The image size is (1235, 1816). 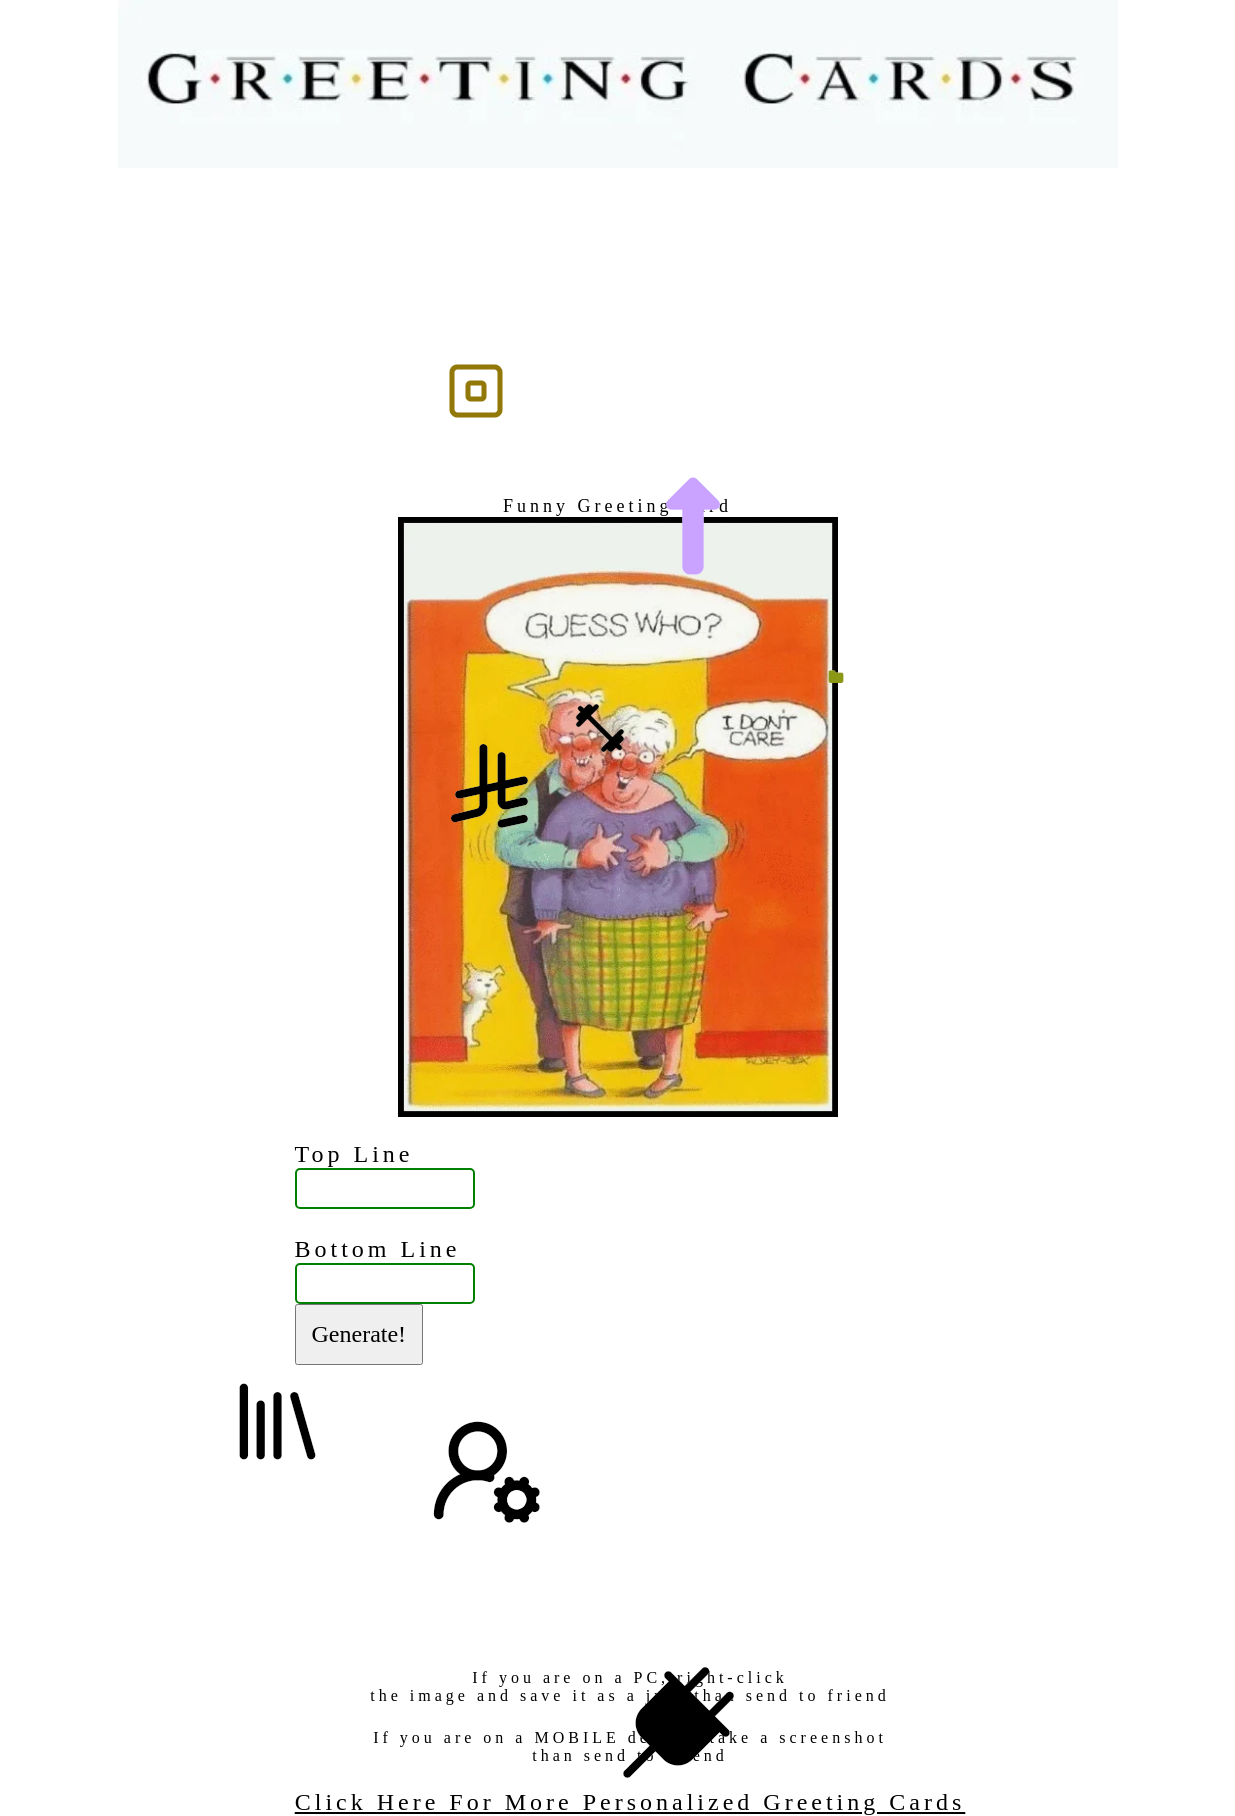 What do you see at coordinates (836, 677) in the screenshot?
I see `open file folder` at bounding box center [836, 677].